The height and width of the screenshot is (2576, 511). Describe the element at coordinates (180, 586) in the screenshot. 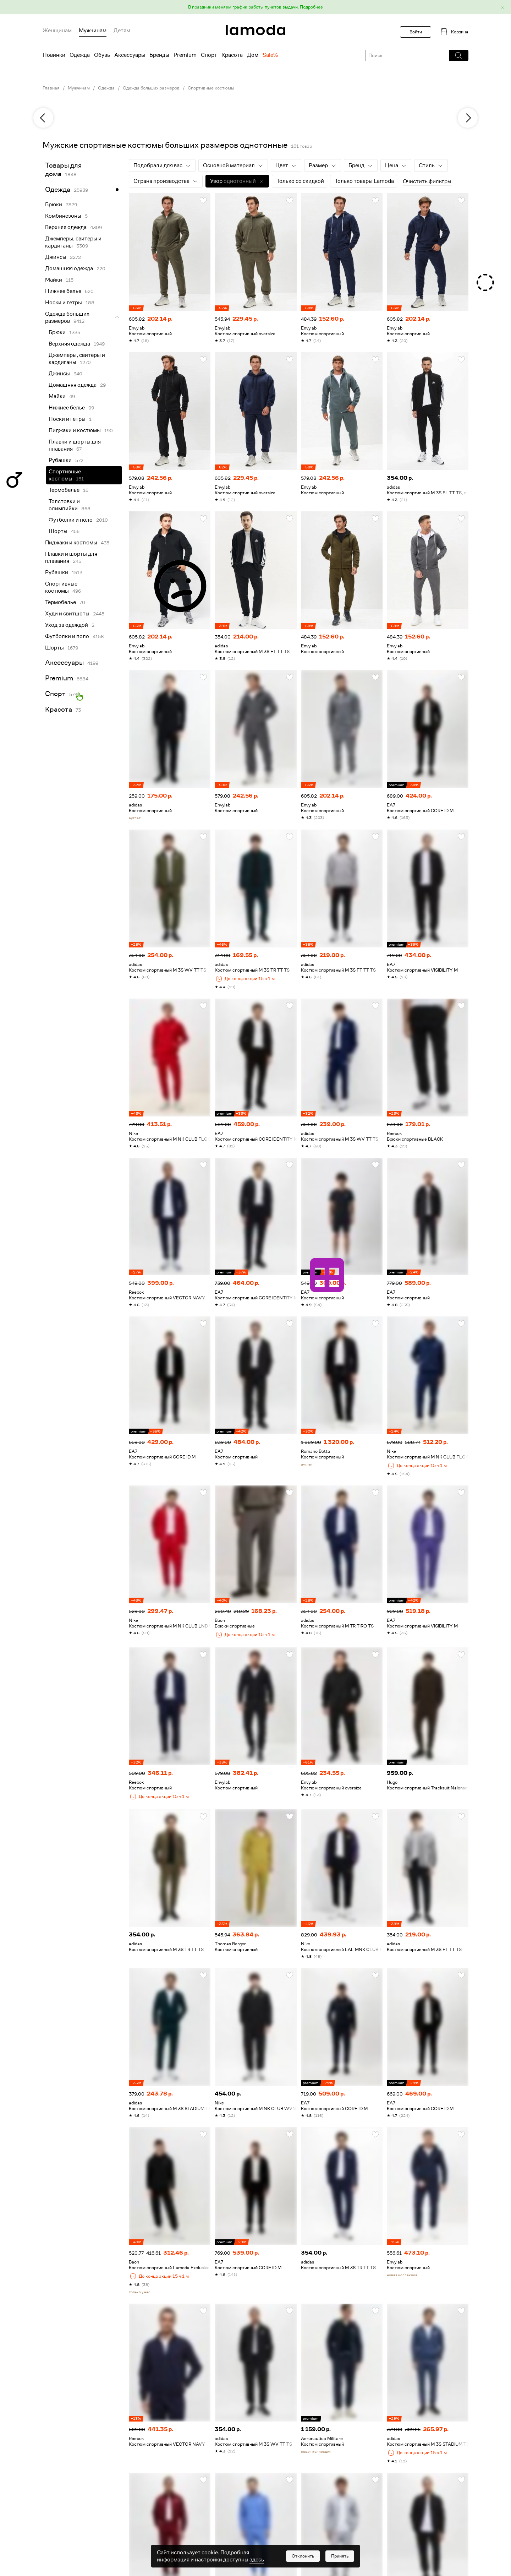

I see `indicates a confused or uncertain state` at that location.